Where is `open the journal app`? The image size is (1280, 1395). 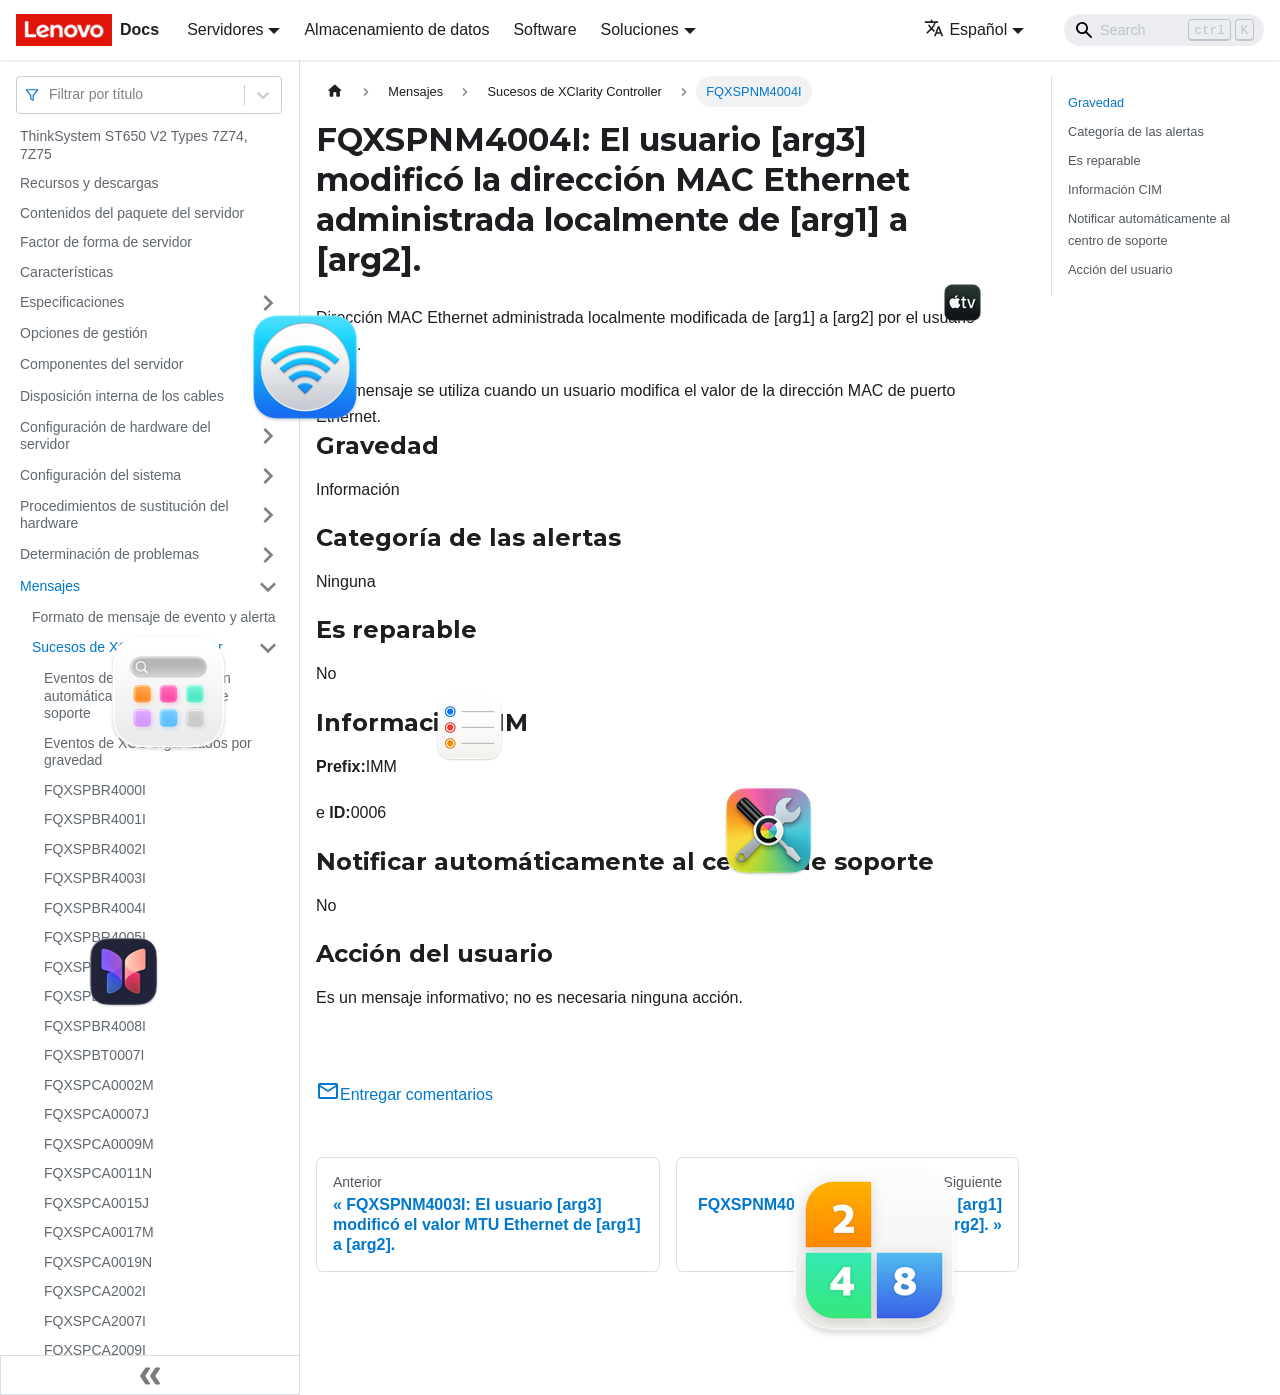
open the journal app is located at coordinates (123, 971).